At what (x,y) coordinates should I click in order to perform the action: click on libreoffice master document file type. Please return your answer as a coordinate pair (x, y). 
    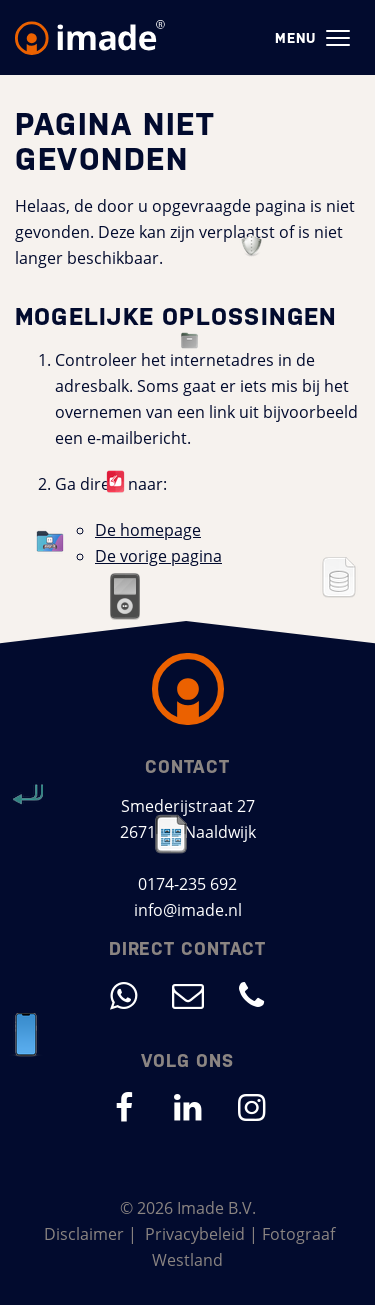
    Looking at the image, I should click on (171, 834).